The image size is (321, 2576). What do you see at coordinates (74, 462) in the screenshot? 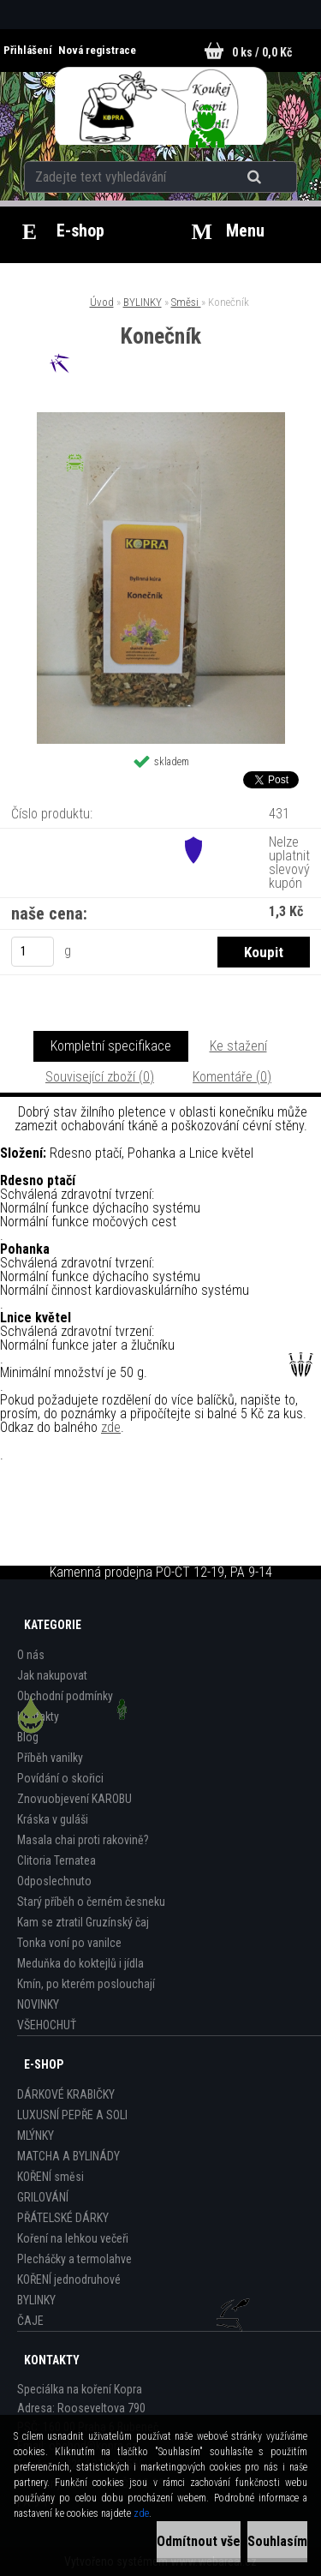
I see `indicates police or emergency services in a game` at bounding box center [74, 462].